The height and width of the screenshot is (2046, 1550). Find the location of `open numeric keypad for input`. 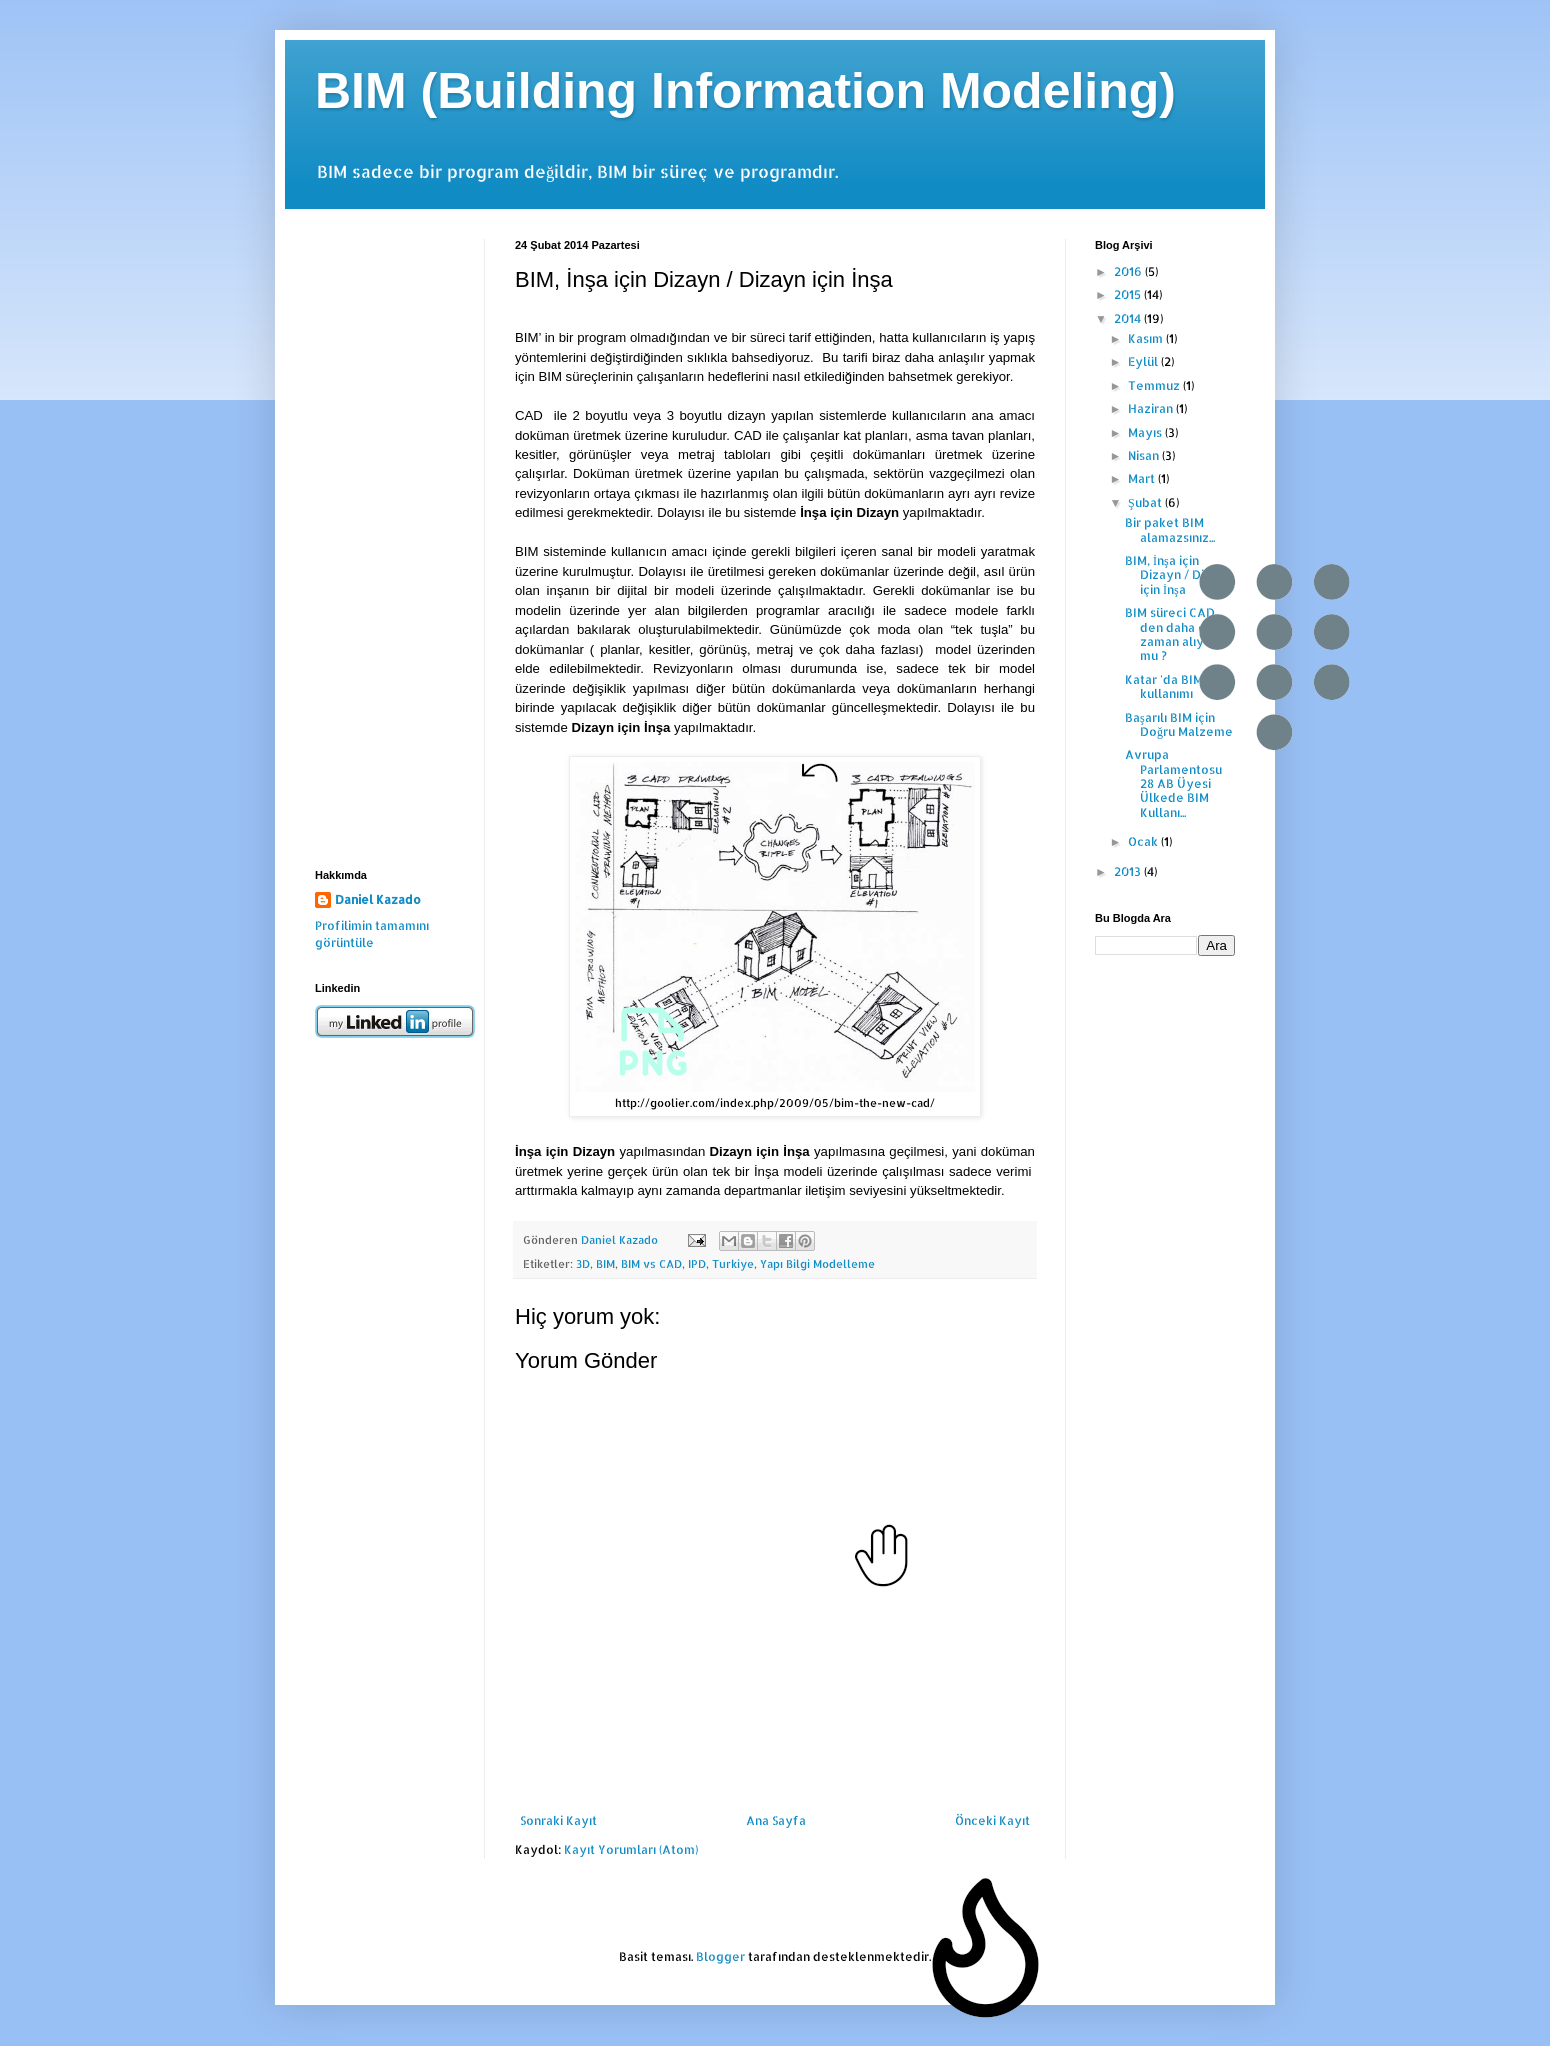

open numeric keypad for input is located at coordinates (1274, 653).